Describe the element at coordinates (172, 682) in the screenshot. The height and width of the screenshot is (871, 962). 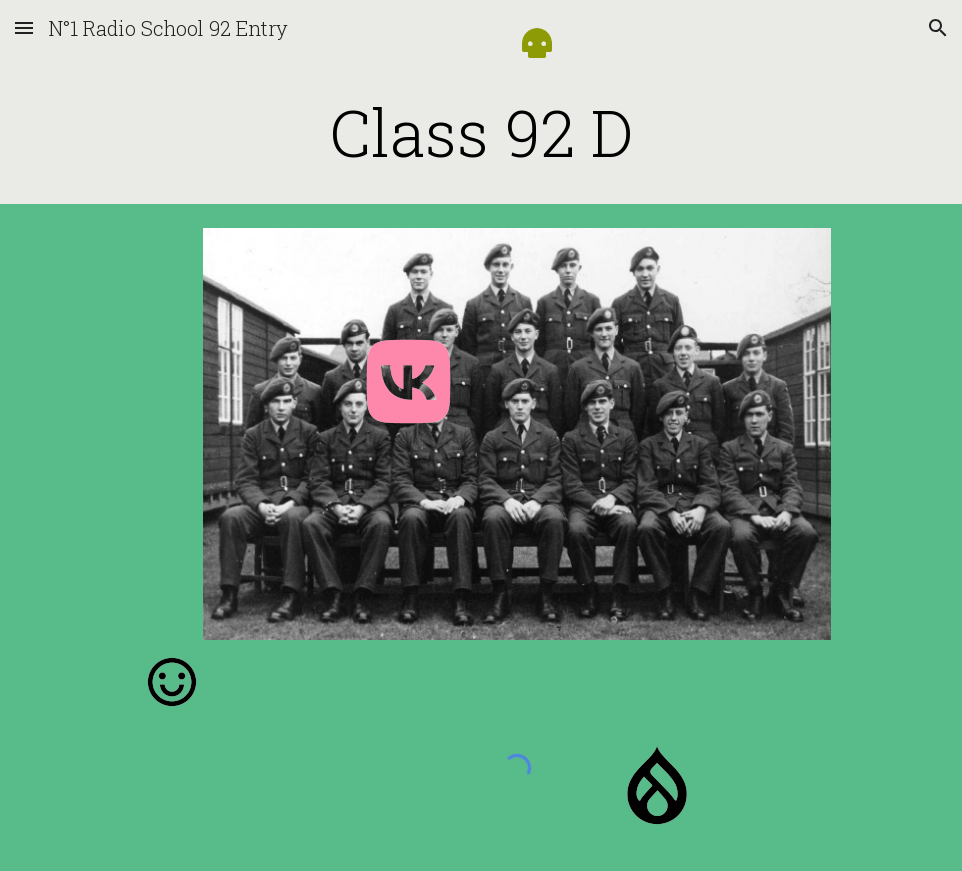
I see `add a reaction or emoji to a message` at that location.